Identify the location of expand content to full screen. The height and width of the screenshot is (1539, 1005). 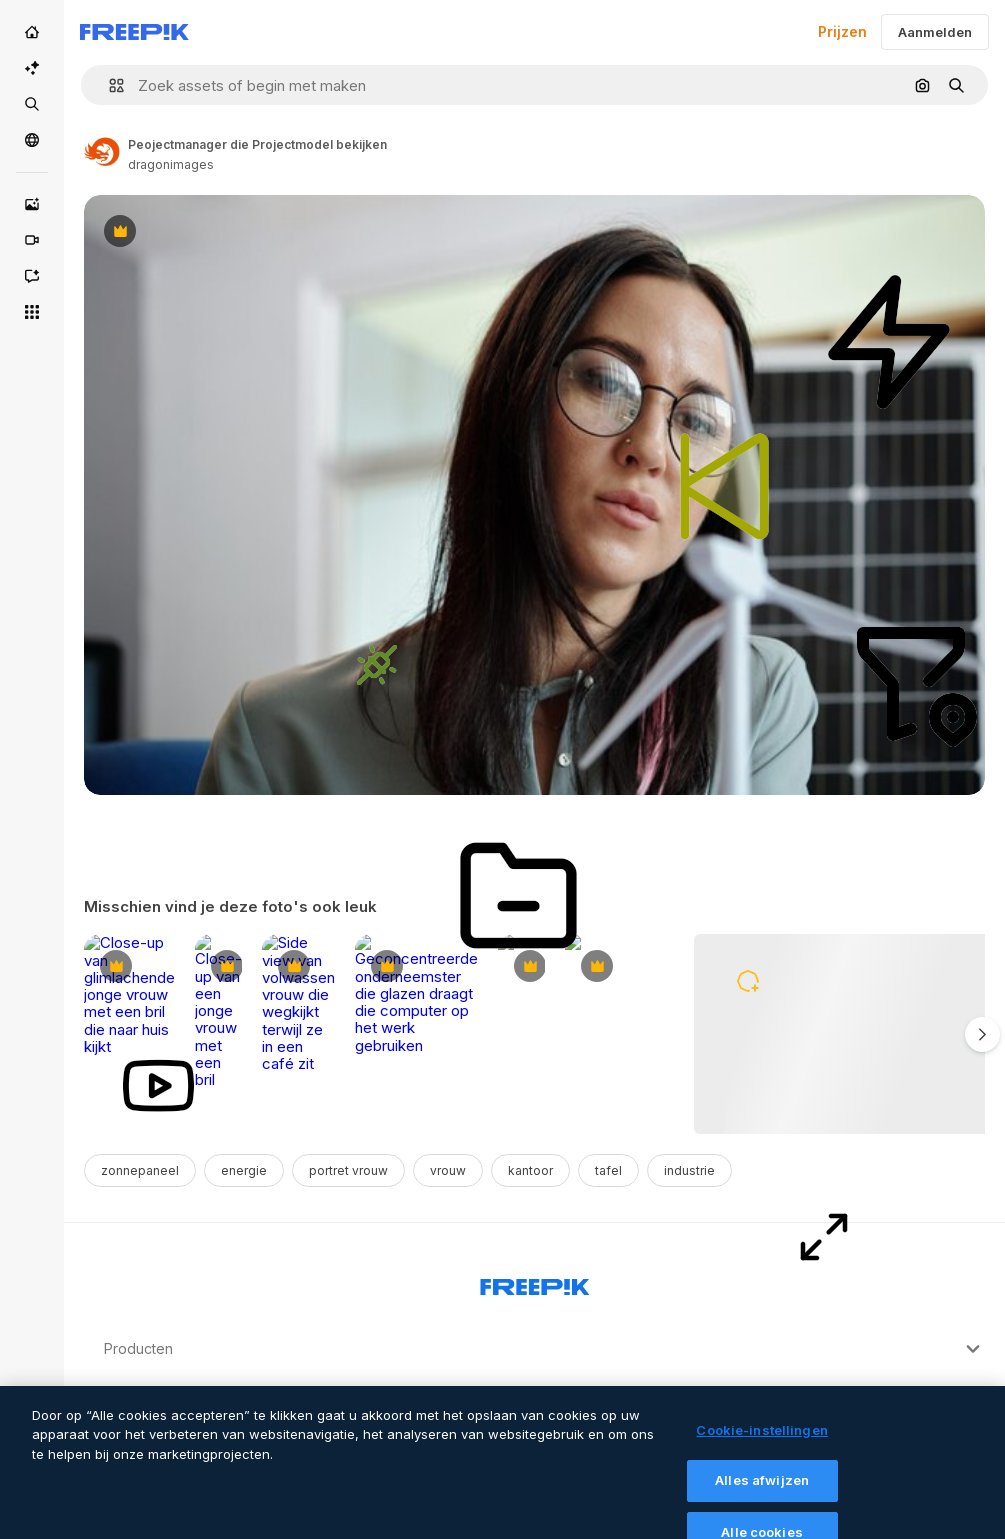
(824, 1237).